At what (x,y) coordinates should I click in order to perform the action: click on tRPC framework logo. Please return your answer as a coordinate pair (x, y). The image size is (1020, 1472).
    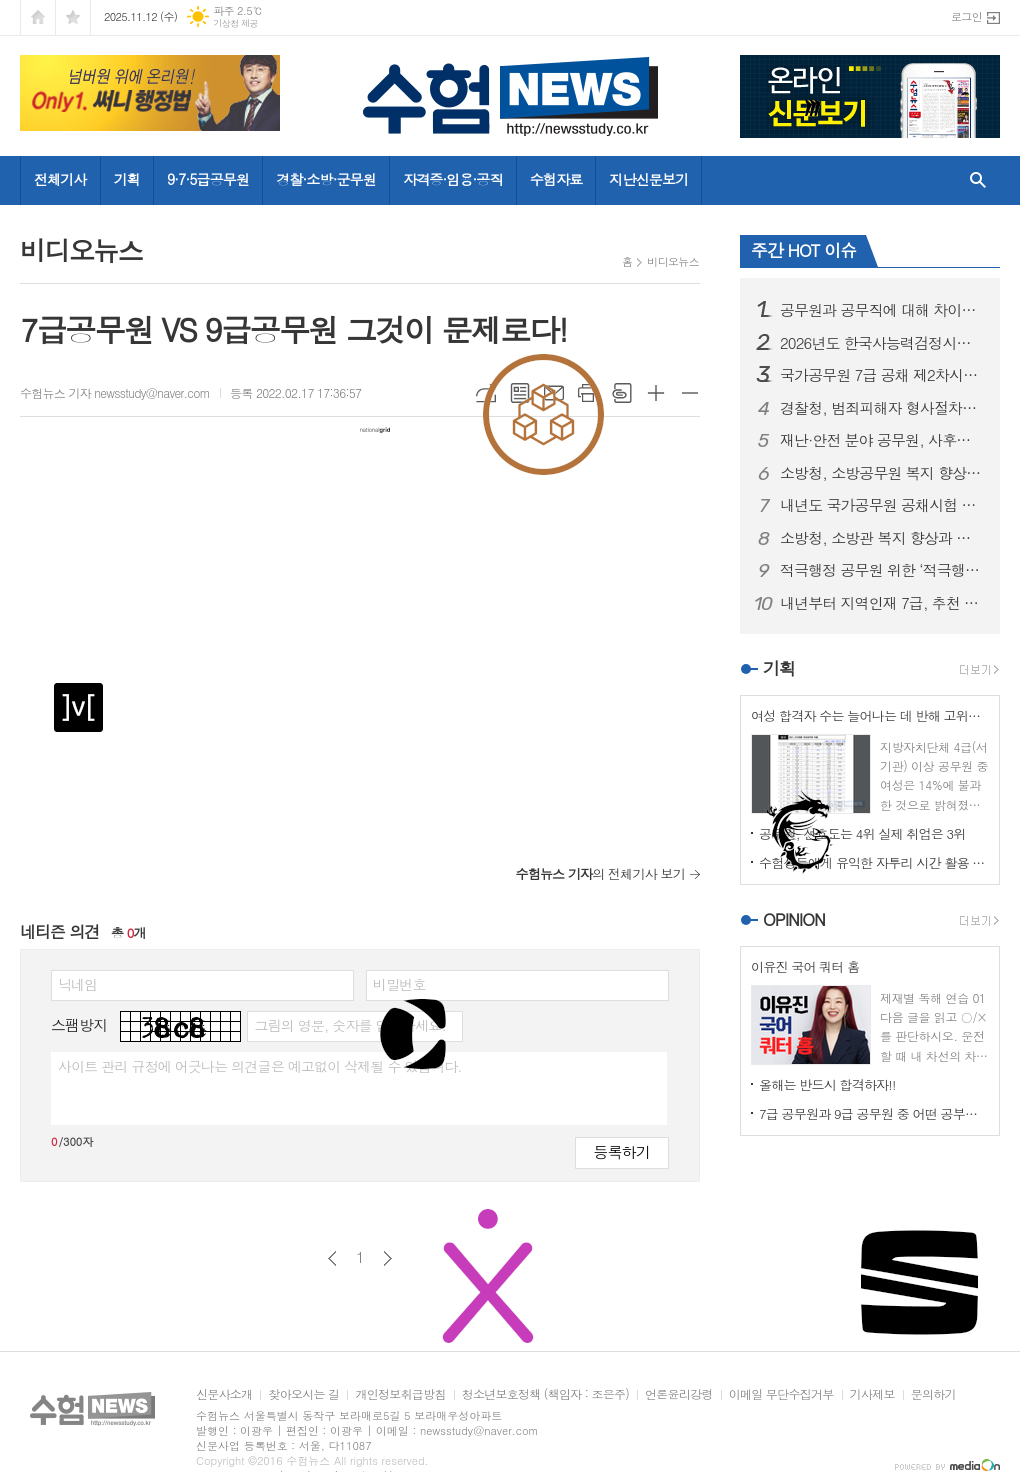
    Looking at the image, I should click on (543, 414).